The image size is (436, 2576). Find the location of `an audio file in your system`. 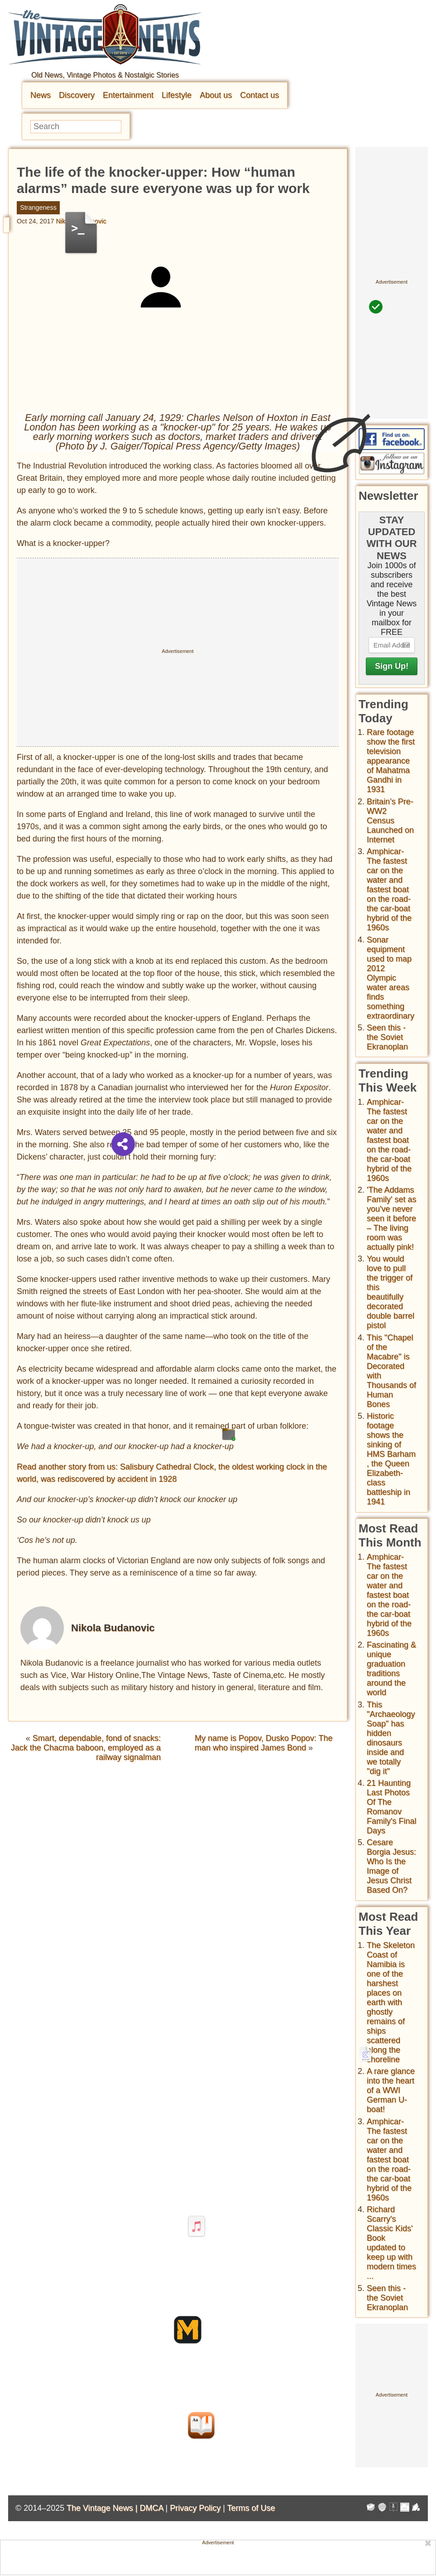

an audio file in your system is located at coordinates (196, 2226).